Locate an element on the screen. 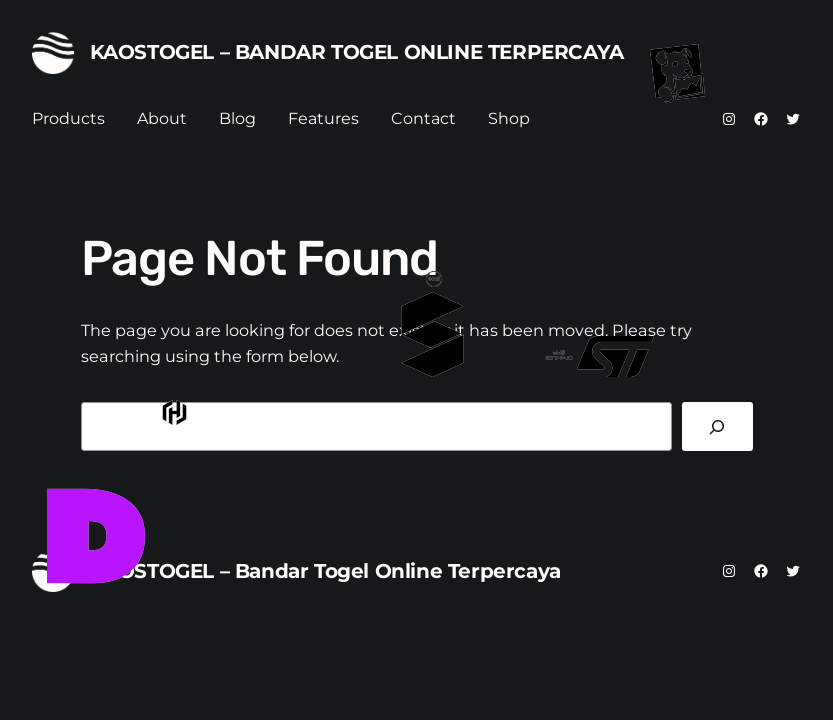 The image size is (833, 720). HashiCorp company logo is located at coordinates (174, 412).